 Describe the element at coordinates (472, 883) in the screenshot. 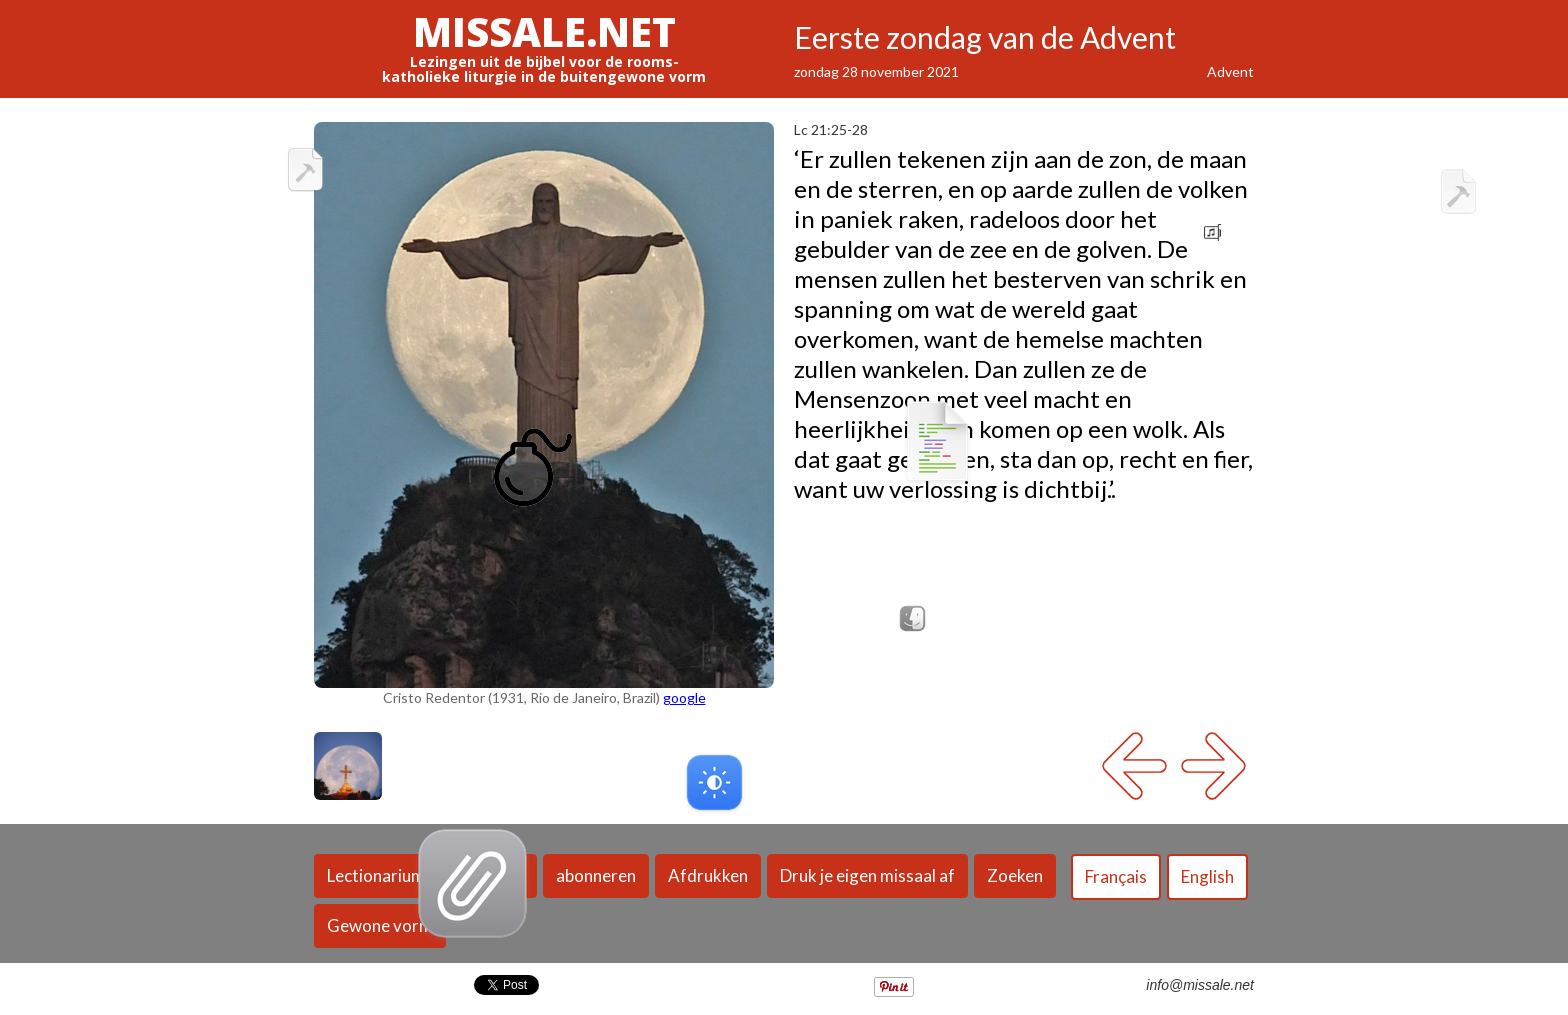

I see `open office or productivity applications` at that location.